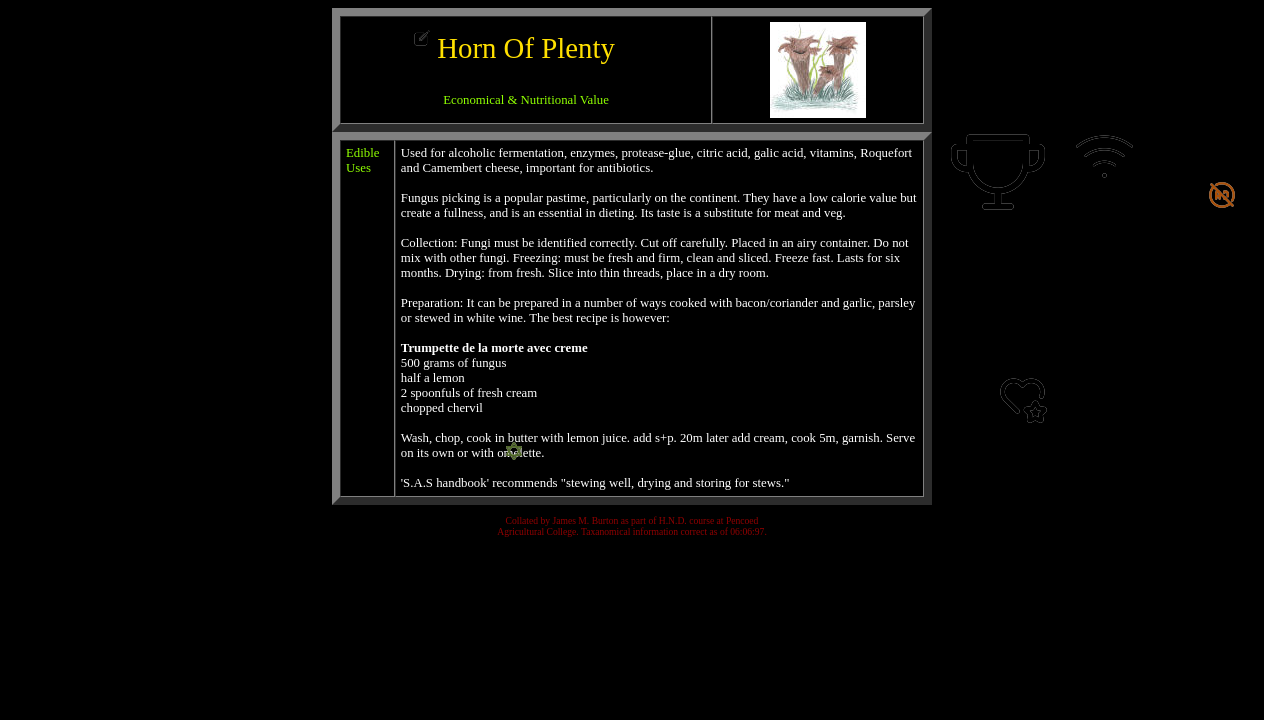 The image size is (1264, 720). What do you see at coordinates (1222, 195) in the screenshot?
I see `ad-free mode enabled` at bounding box center [1222, 195].